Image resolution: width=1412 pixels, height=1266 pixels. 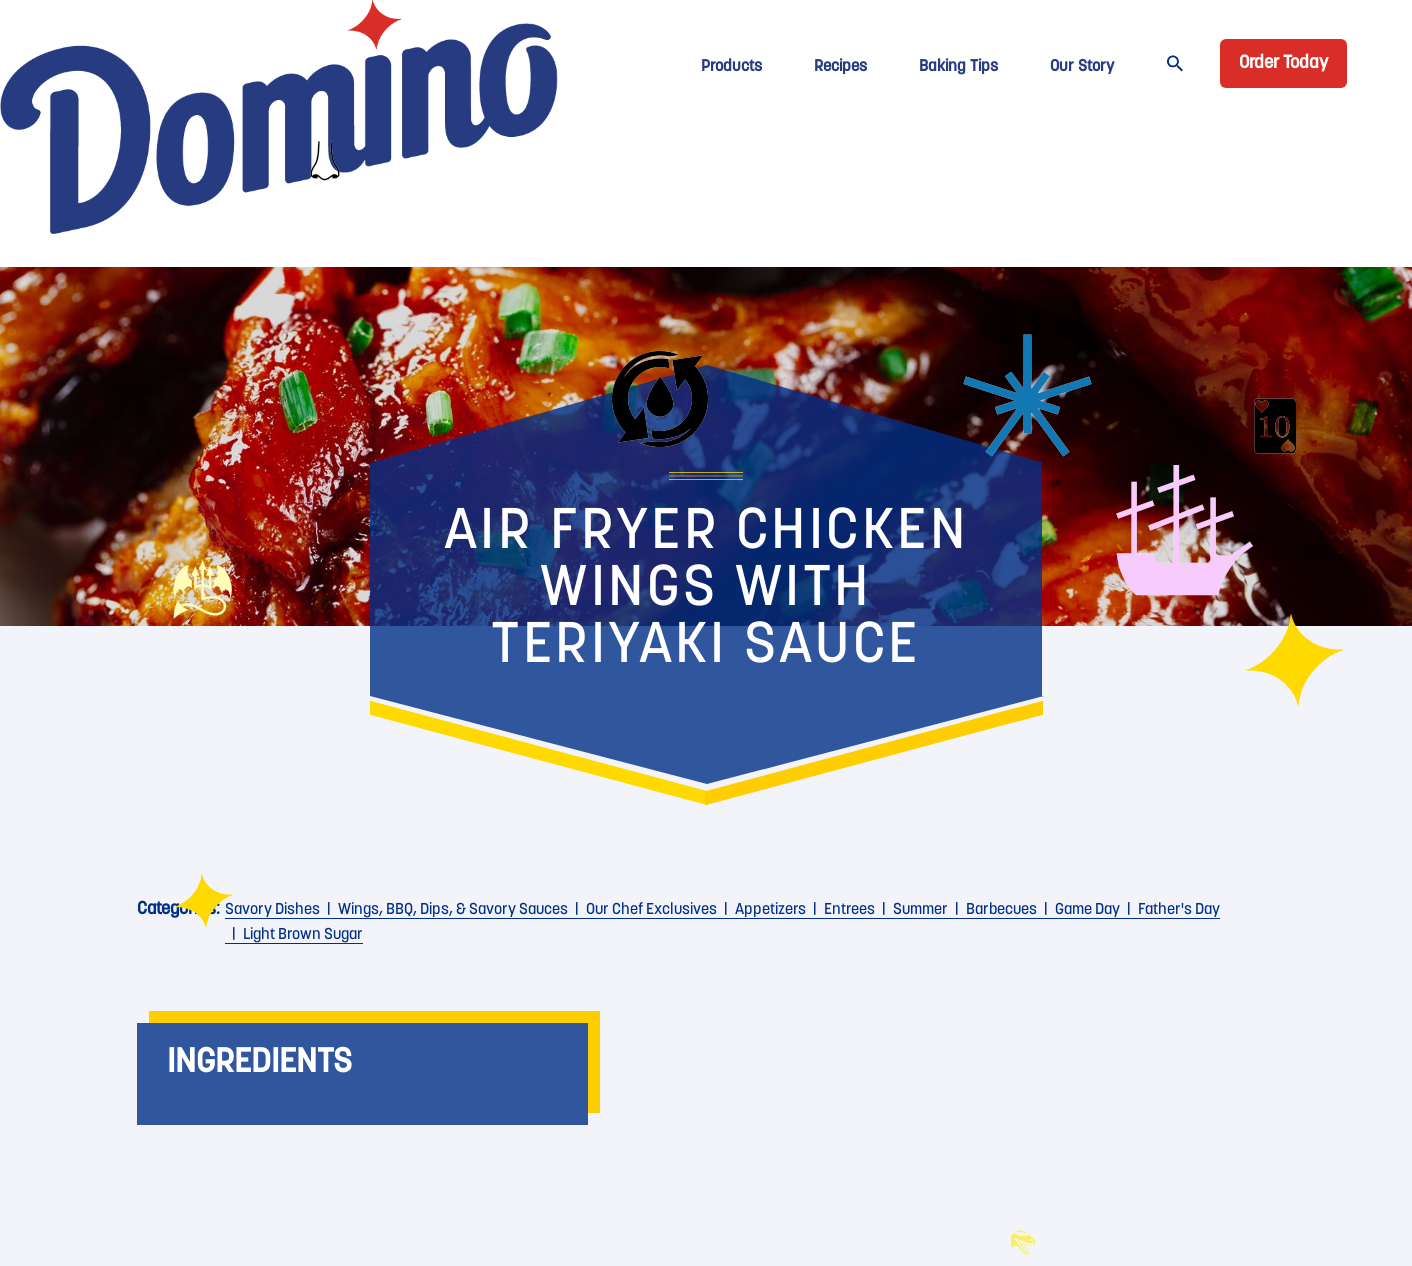 What do you see at coordinates (1023, 1242) in the screenshot?
I see `select ninja velociraptor character` at bounding box center [1023, 1242].